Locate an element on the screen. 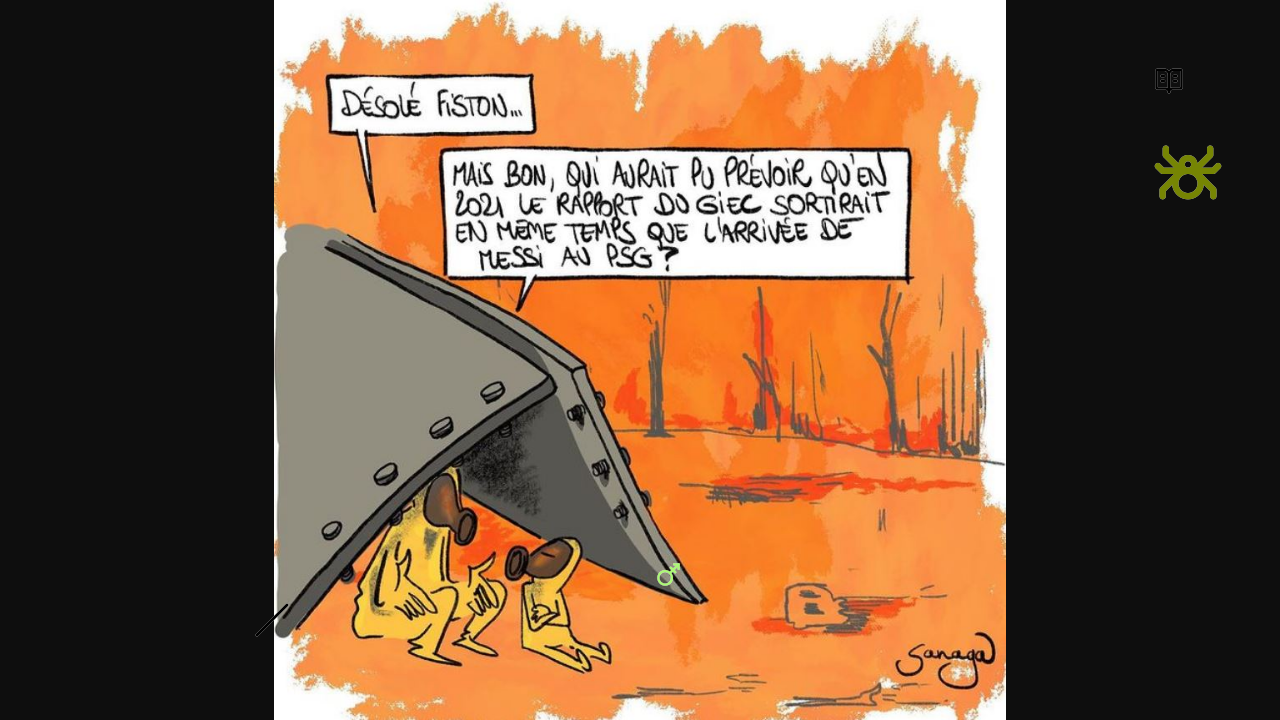  indicates male gender or sex option is located at coordinates (668, 574).